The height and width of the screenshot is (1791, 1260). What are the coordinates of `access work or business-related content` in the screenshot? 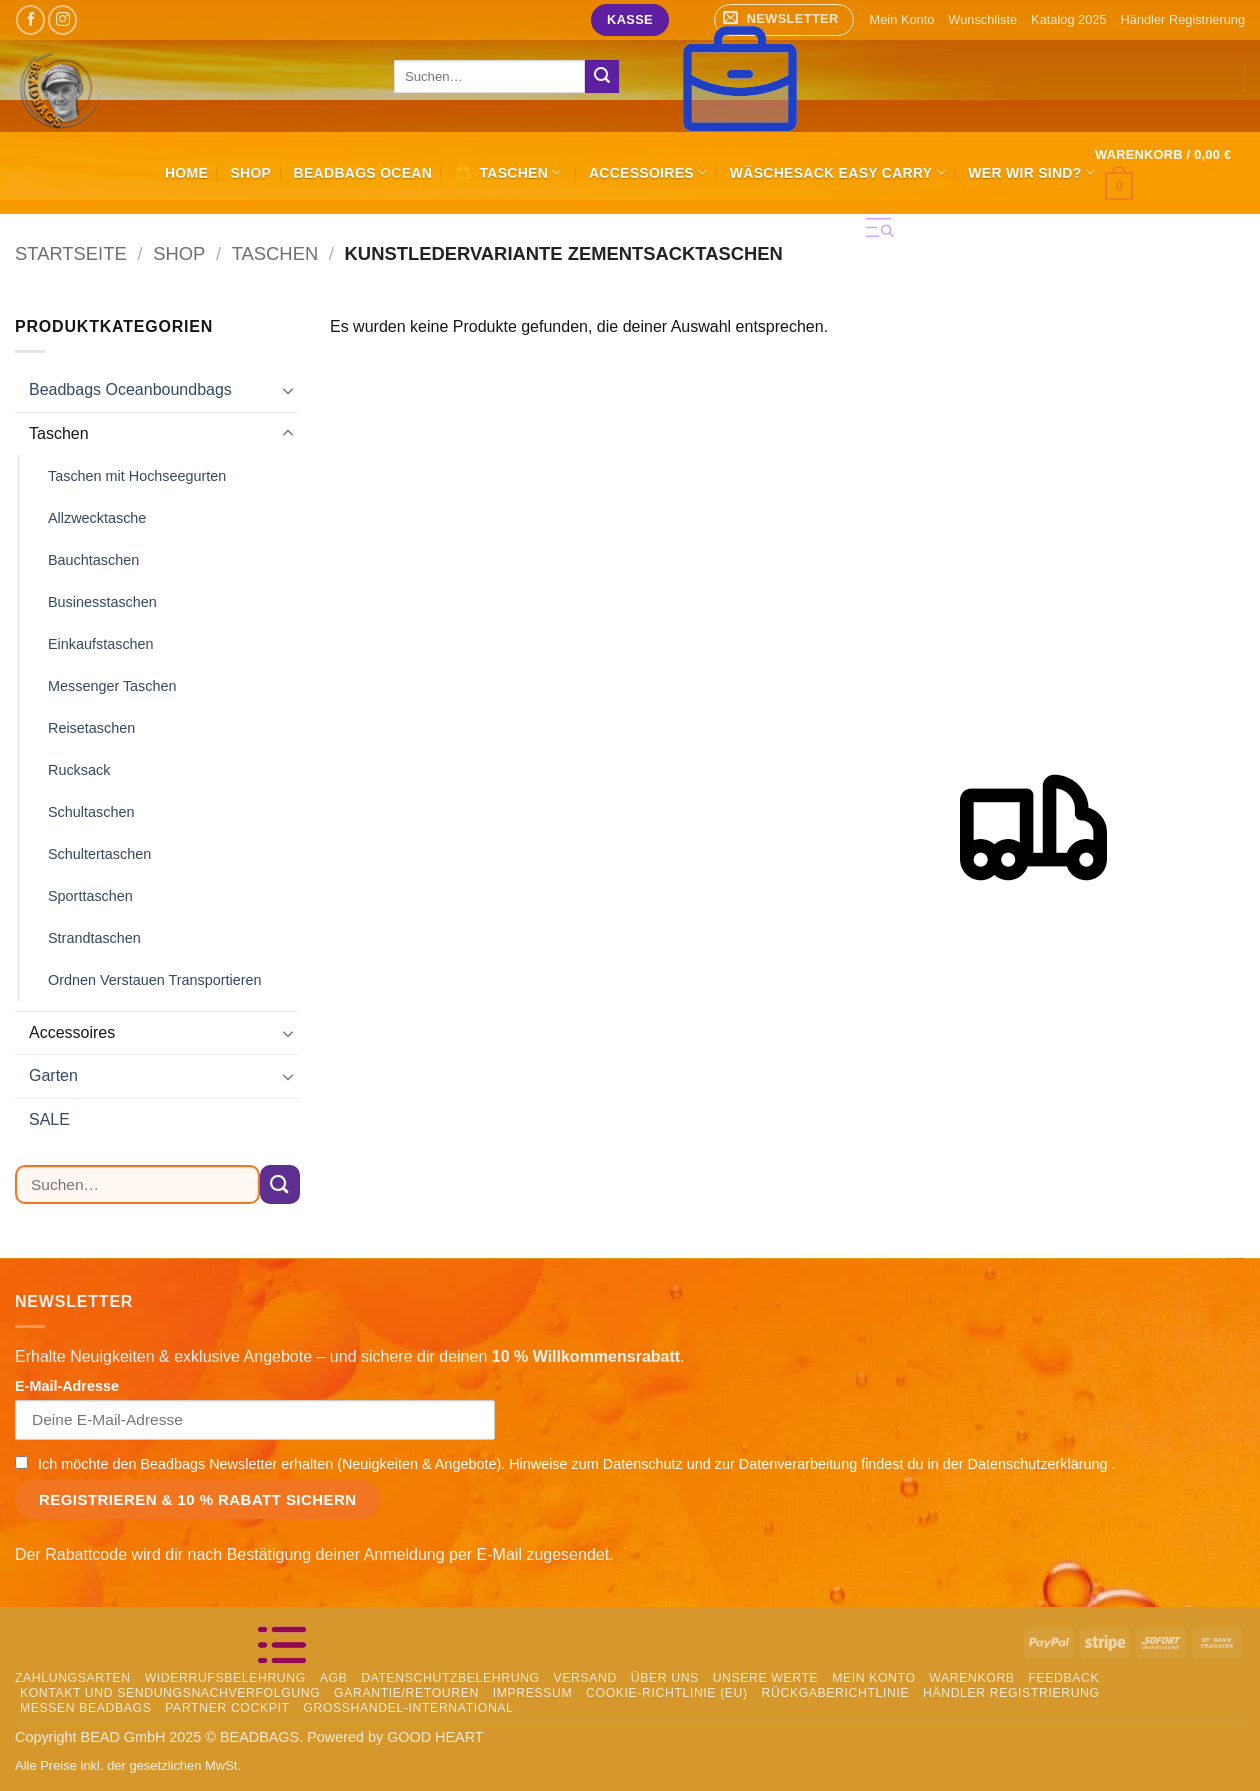 It's located at (740, 83).